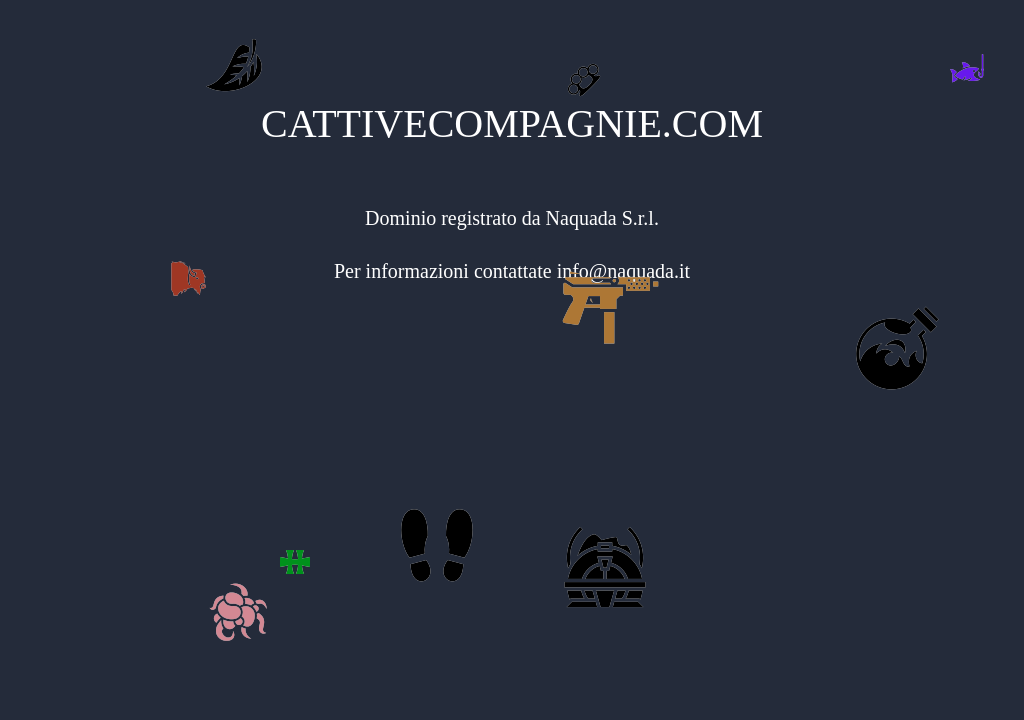 Image resolution: width=1024 pixels, height=720 pixels. Describe the element at coordinates (436, 545) in the screenshot. I see `view walking directions or route history` at that location.